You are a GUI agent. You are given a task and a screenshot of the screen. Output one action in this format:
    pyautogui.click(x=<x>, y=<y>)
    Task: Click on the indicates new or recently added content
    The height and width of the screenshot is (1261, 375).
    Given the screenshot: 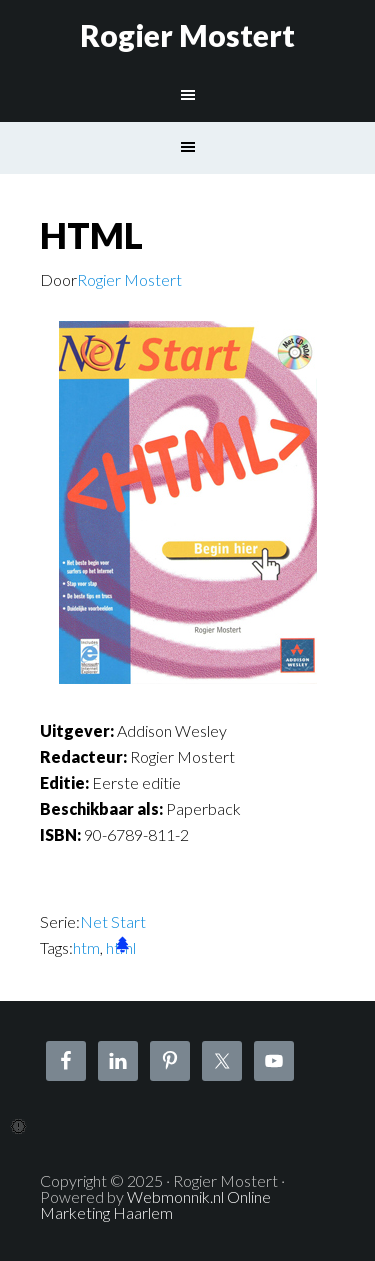 What is the action you would take?
    pyautogui.click(x=18, y=1126)
    